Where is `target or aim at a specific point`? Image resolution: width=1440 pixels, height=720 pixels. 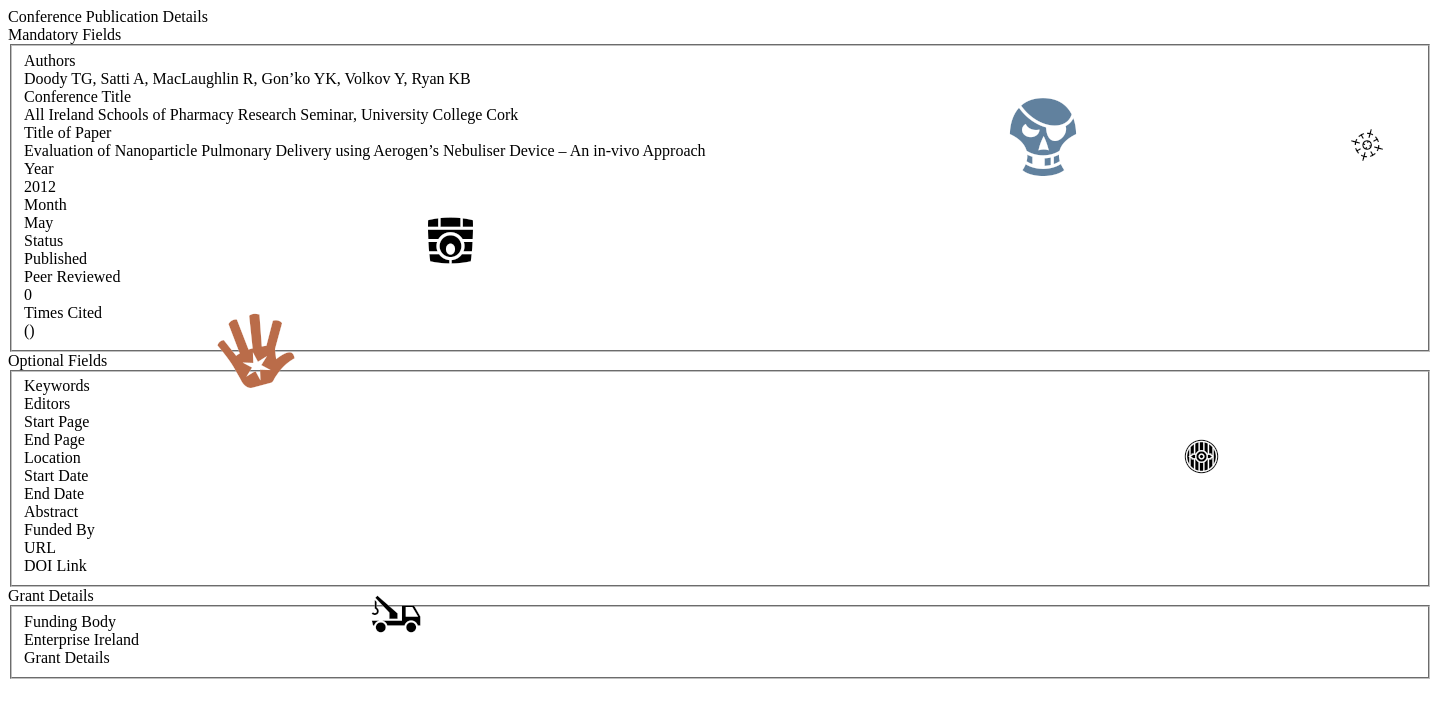 target or aim at a specific point is located at coordinates (1367, 145).